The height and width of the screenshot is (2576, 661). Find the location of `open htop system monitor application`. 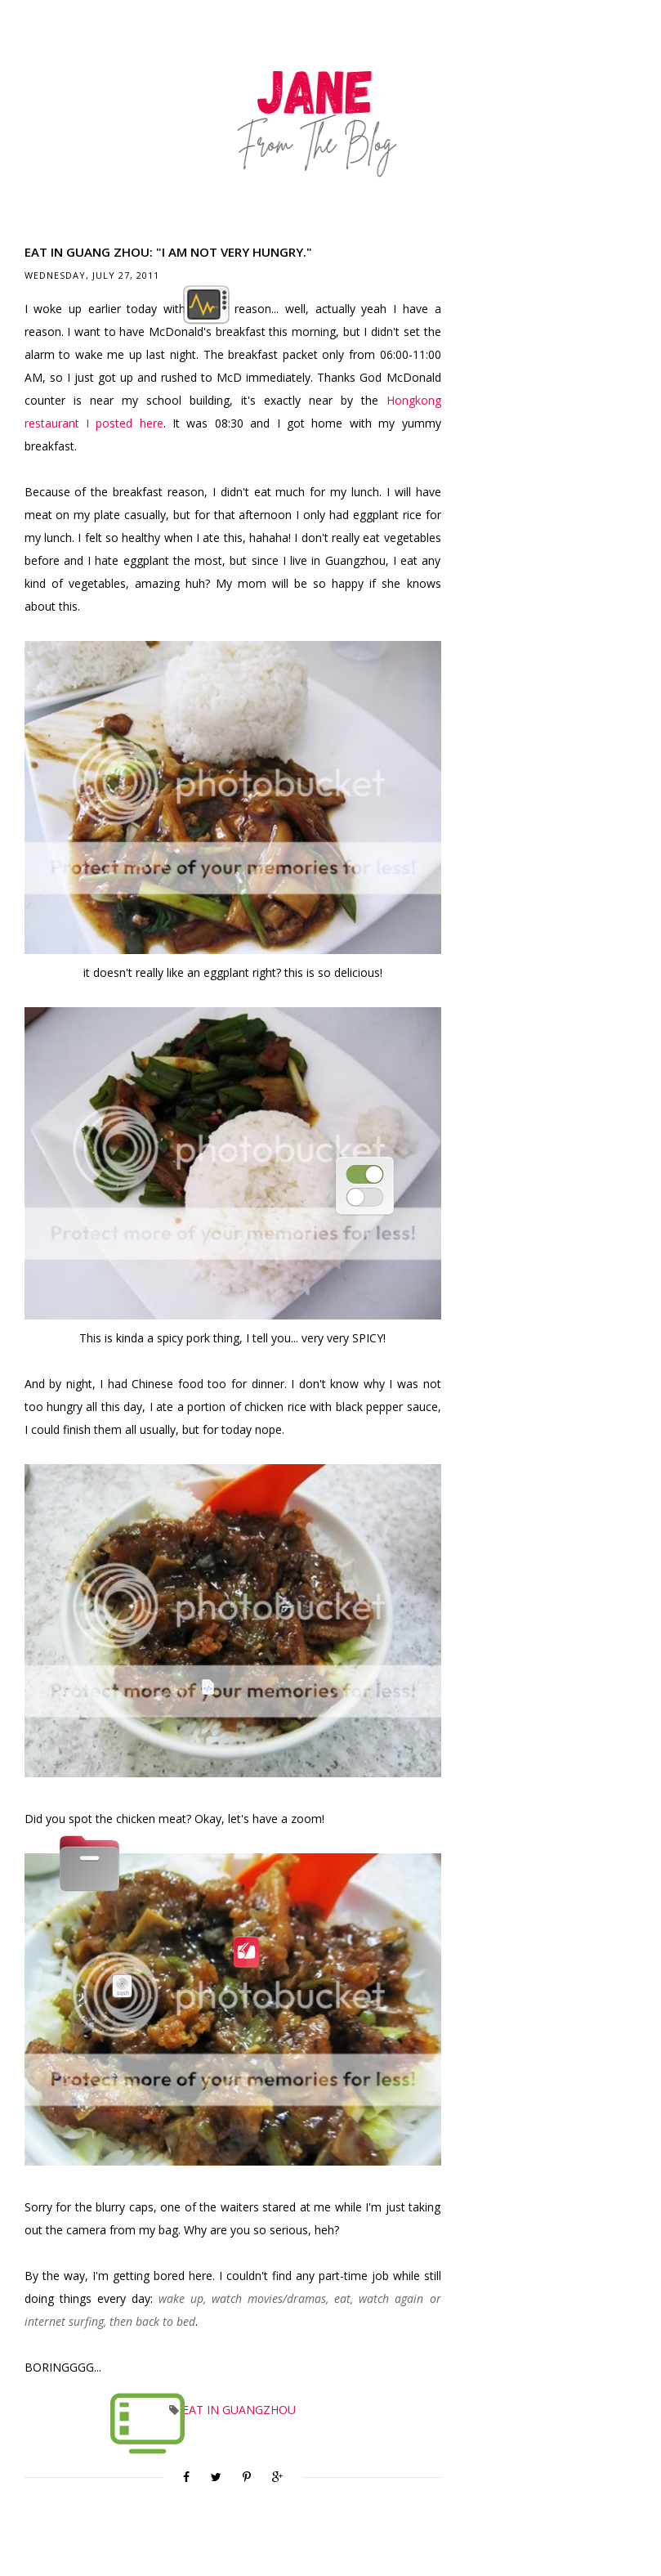

open htop system monitor application is located at coordinates (206, 304).